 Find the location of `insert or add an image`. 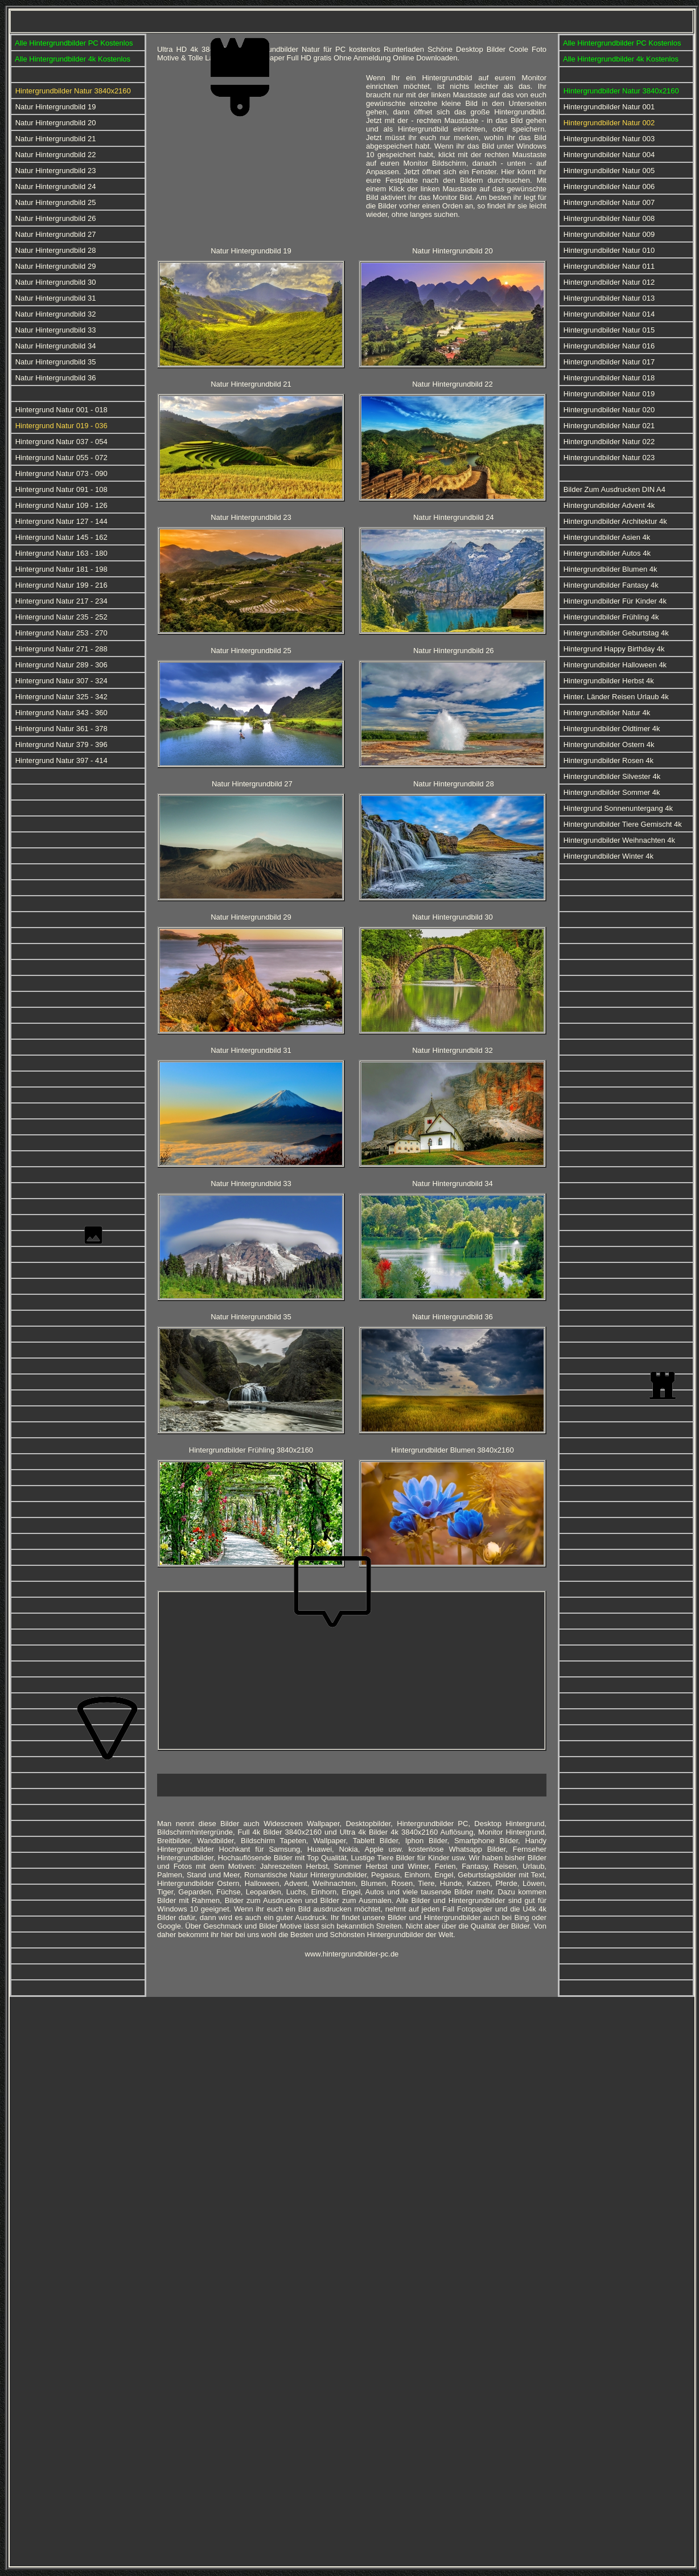

insert or add an image is located at coordinates (93, 1235).